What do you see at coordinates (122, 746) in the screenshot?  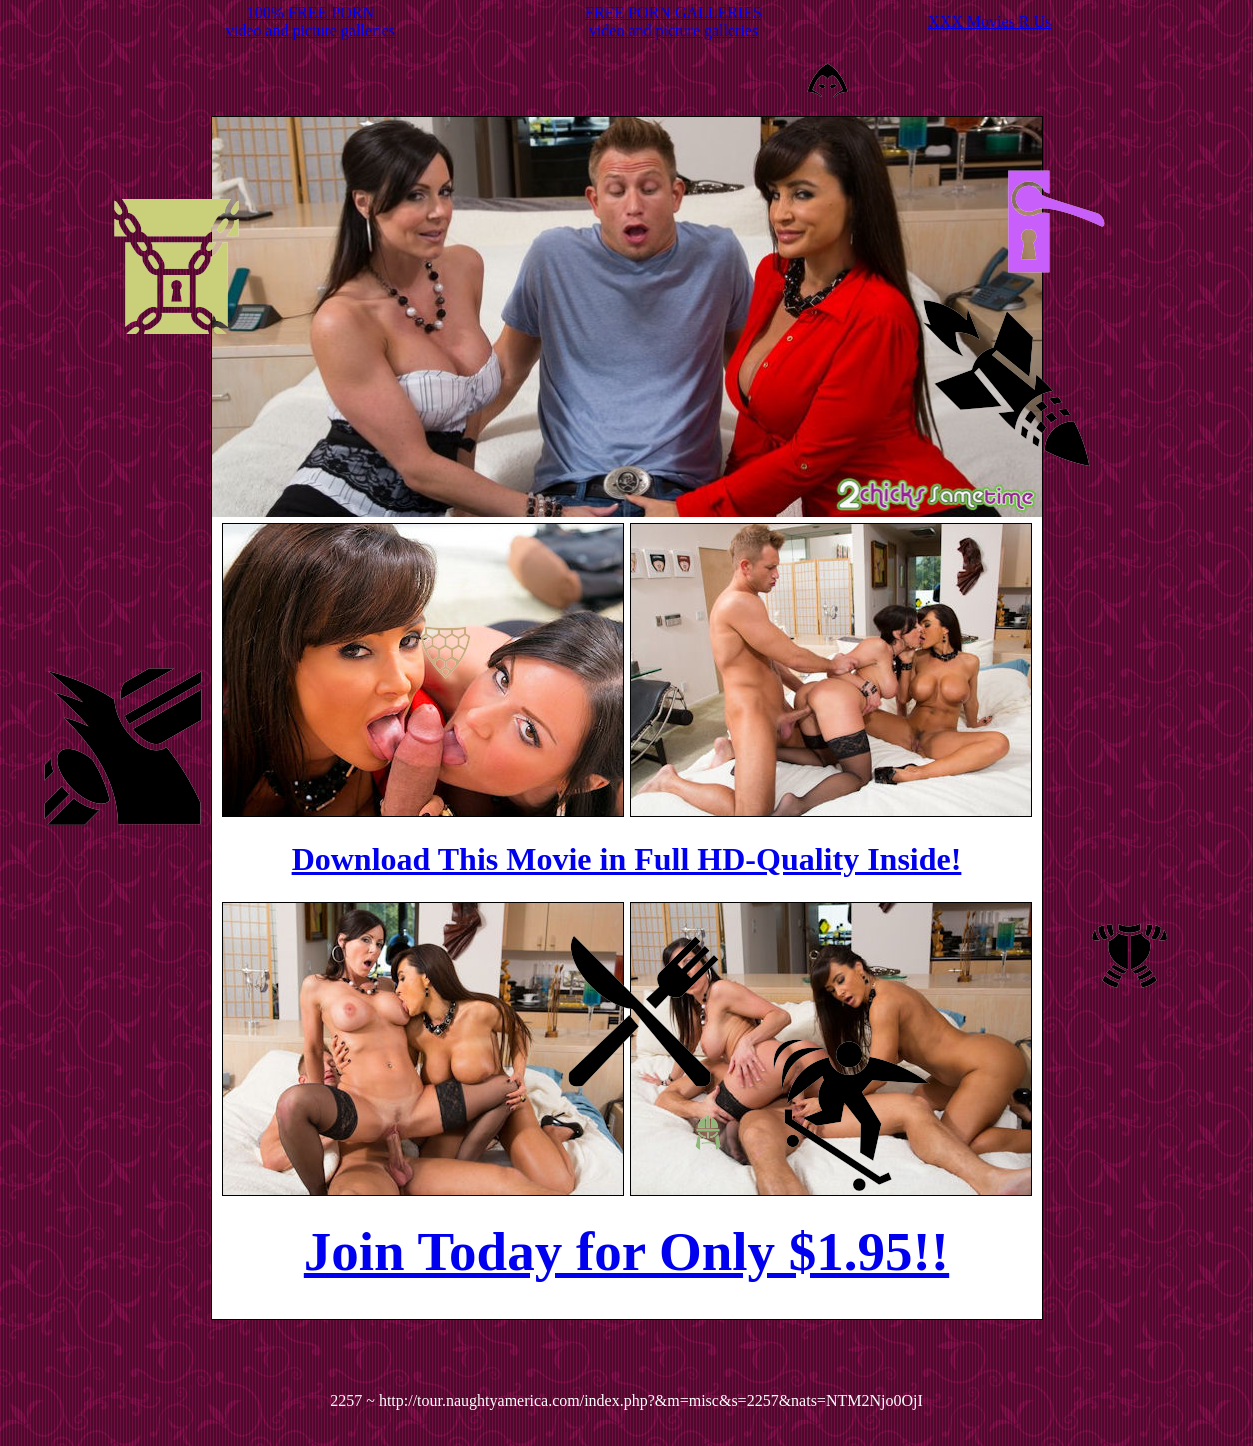 I see `split wood or gather firewood in a crafting game` at bounding box center [122, 746].